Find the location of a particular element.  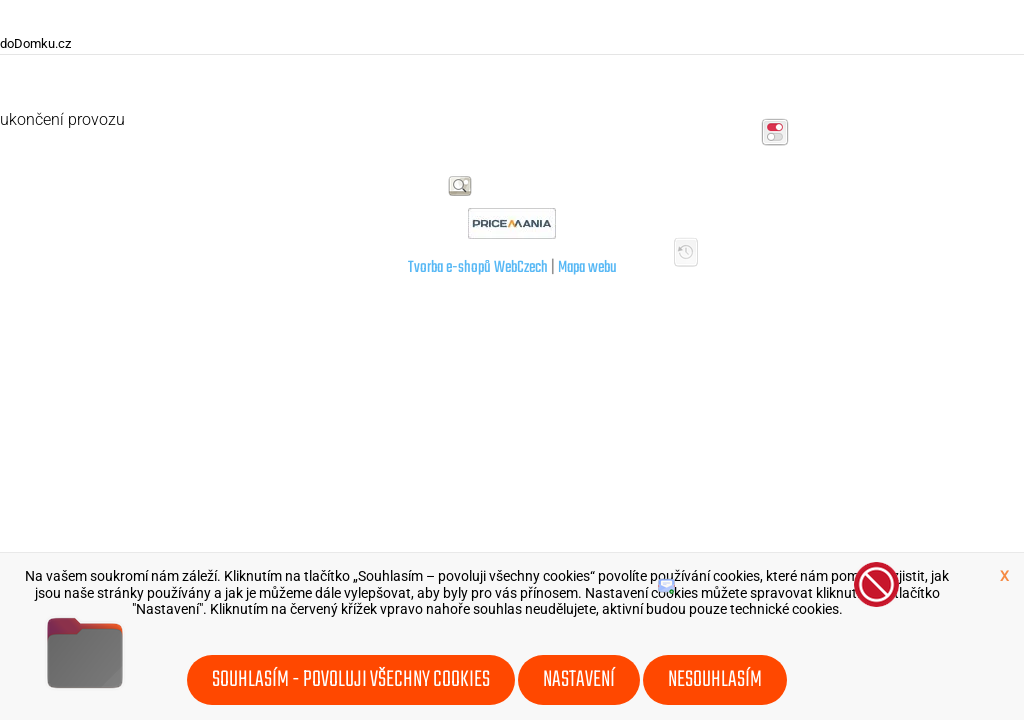

delete an email message is located at coordinates (876, 584).